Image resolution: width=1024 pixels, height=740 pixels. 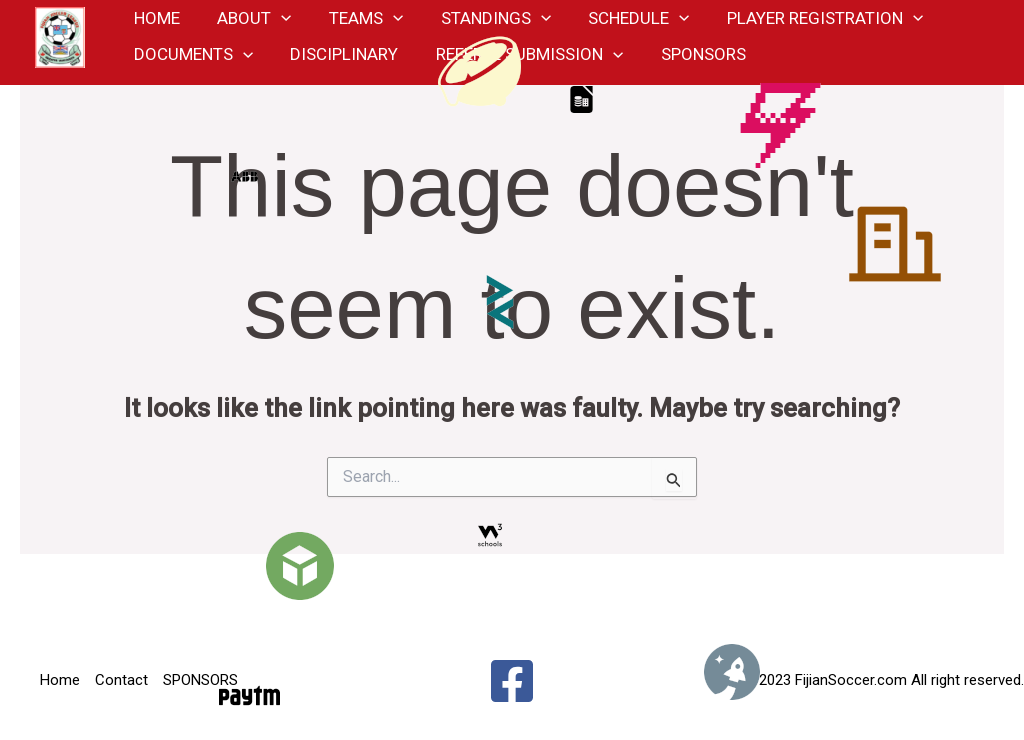 I want to click on ABB company logo, so click(x=244, y=176).